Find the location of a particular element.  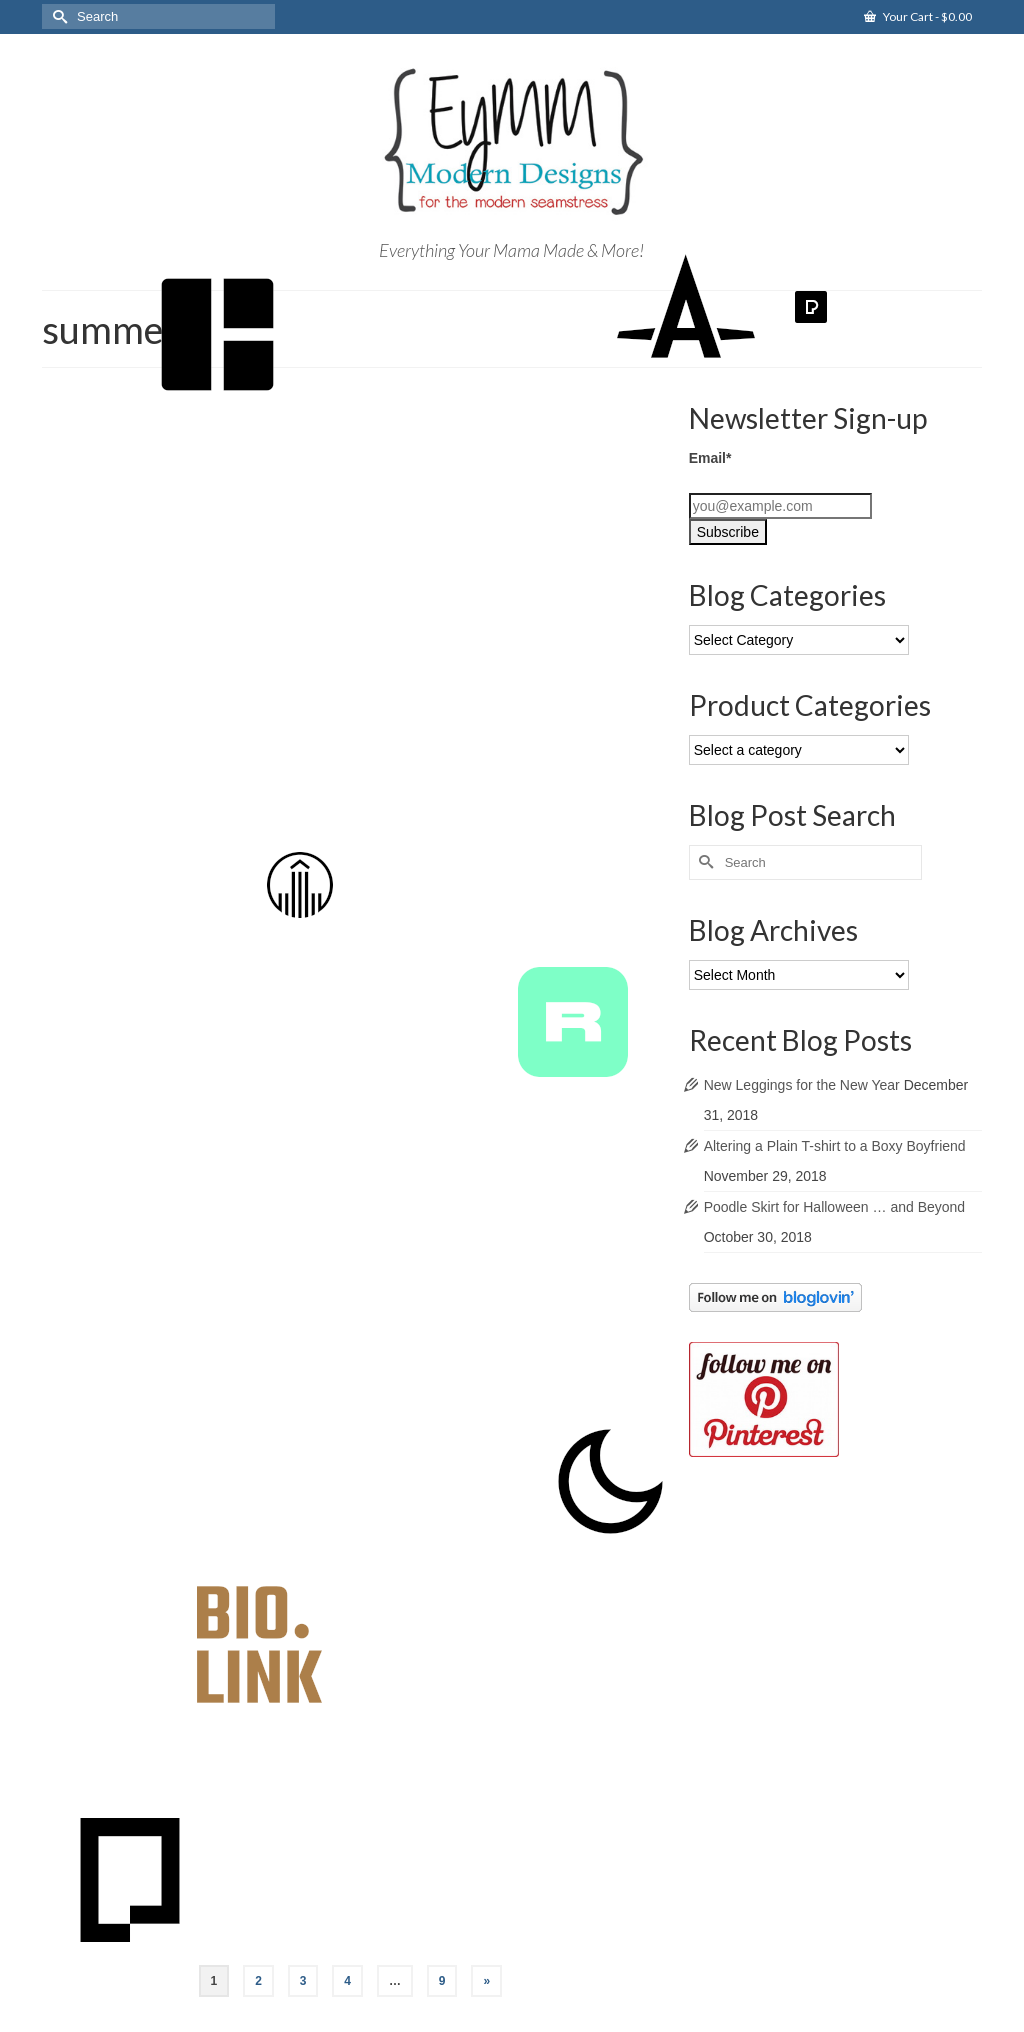

enable dark mode is located at coordinates (610, 1481).